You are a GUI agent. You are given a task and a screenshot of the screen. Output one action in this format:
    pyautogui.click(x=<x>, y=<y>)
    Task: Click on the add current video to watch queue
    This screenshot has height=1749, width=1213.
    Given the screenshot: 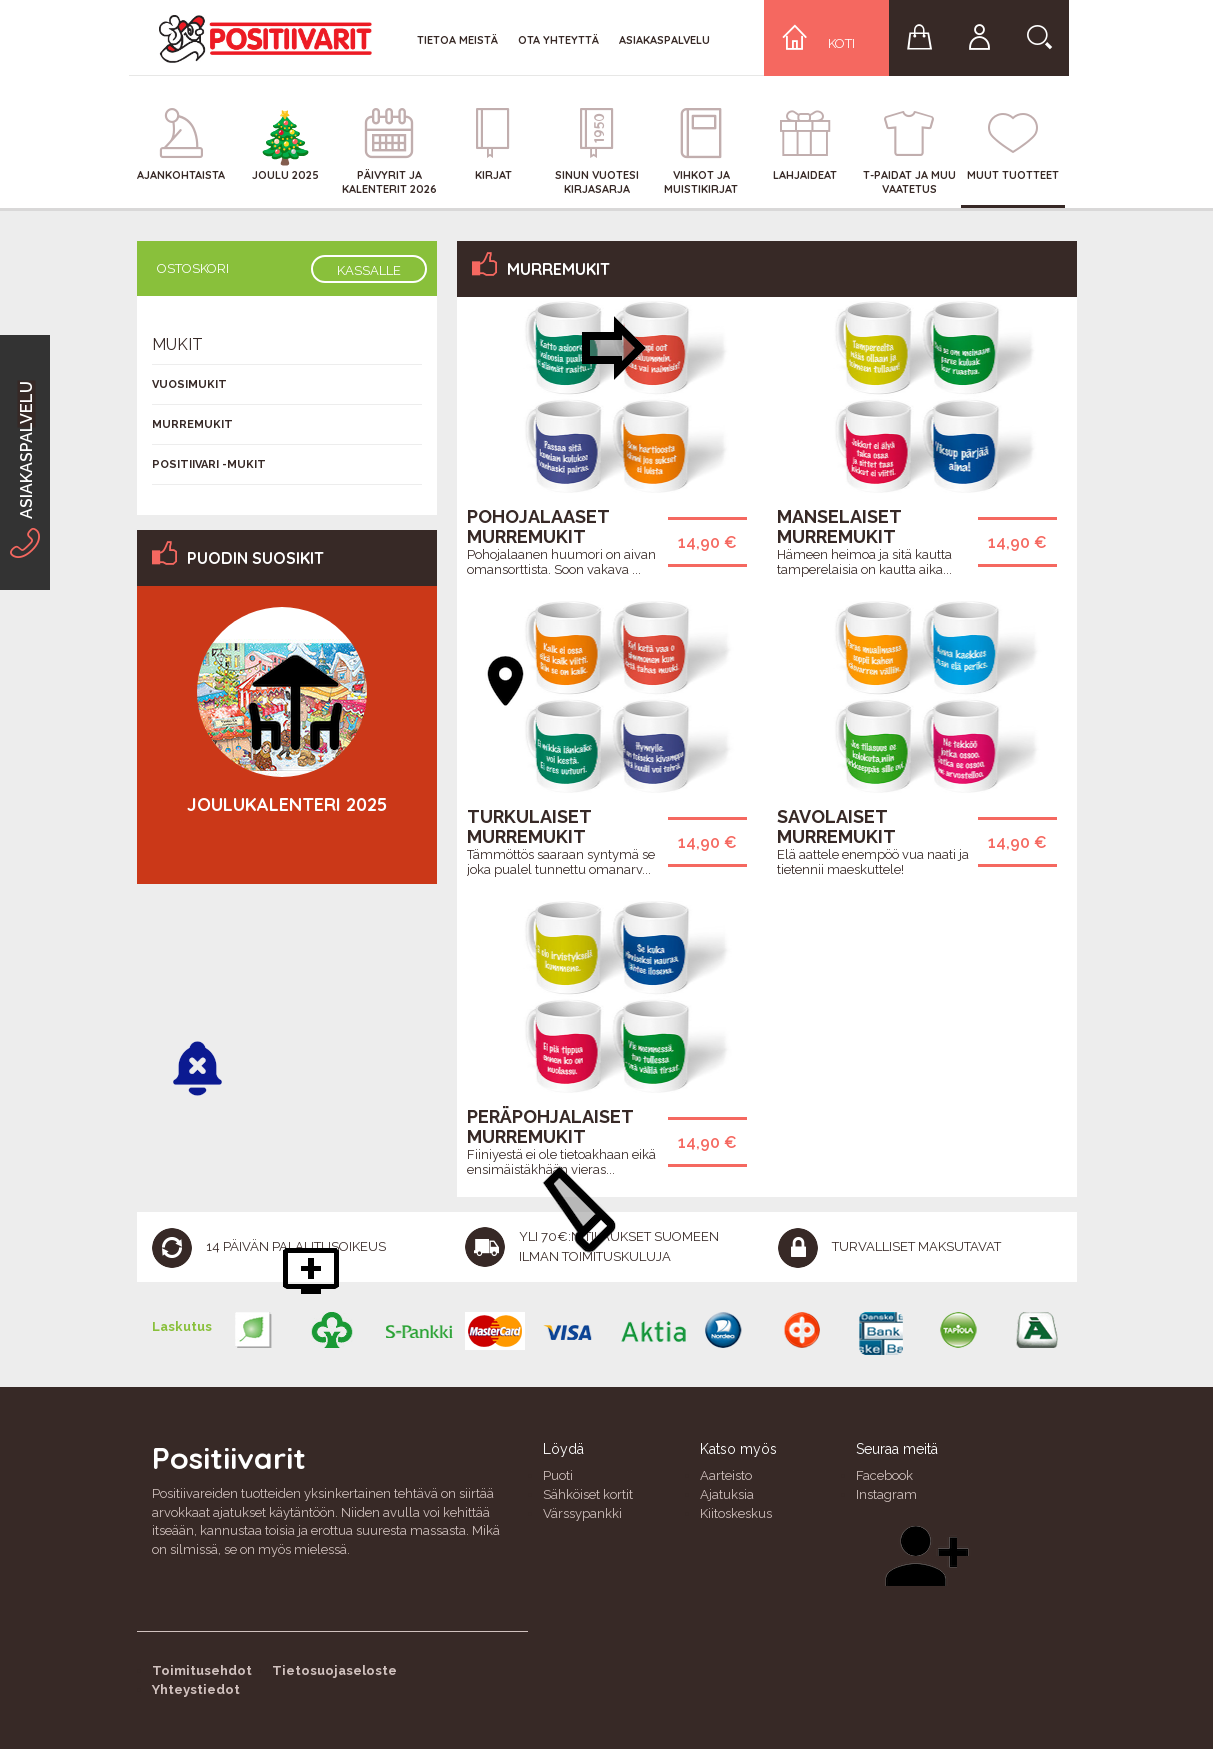 What is the action you would take?
    pyautogui.click(x=311, y=1271)
    